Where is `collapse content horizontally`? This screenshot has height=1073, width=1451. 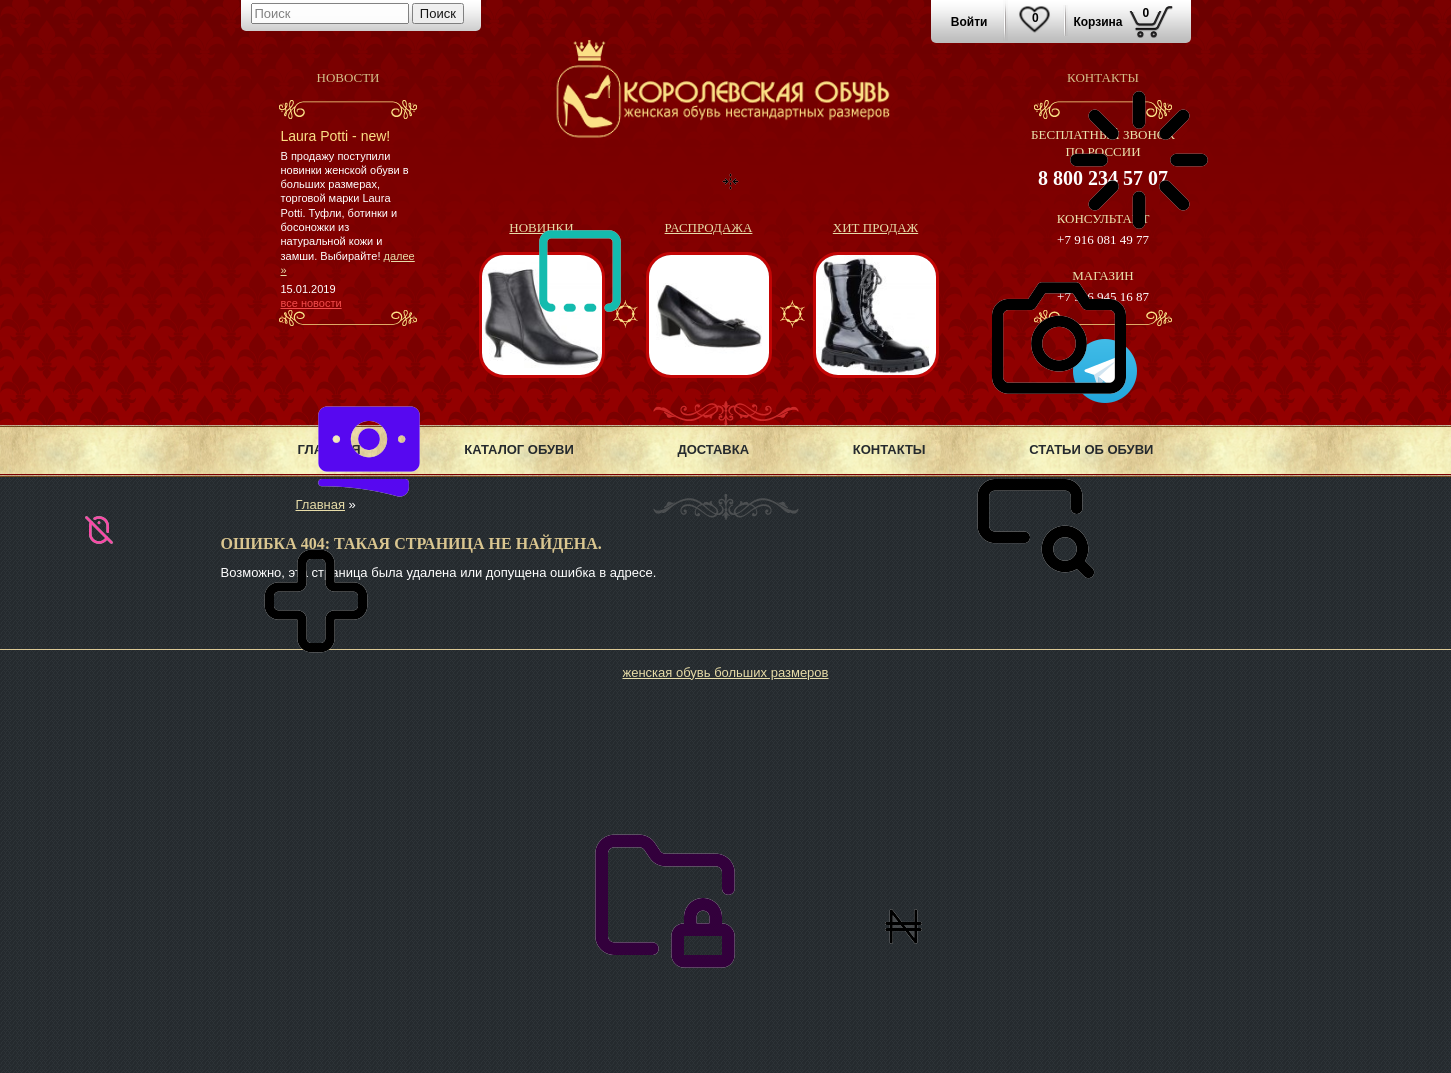 collapse content horizontally is located at coordinates (730, 181).